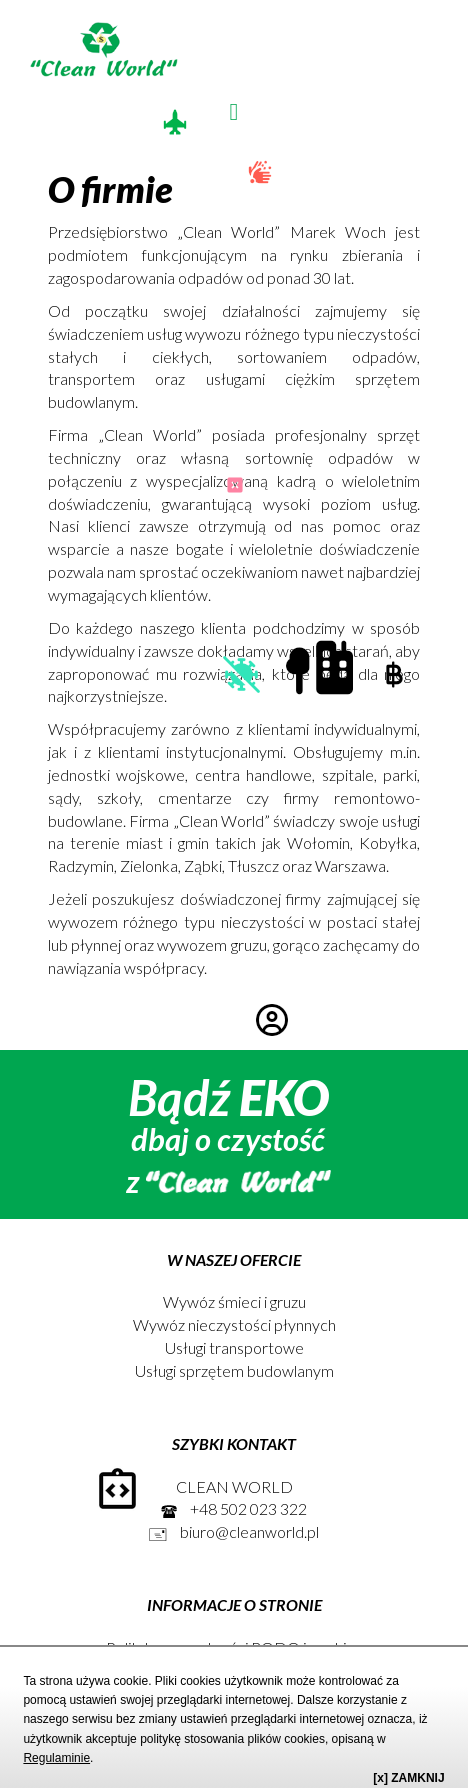 This screenshot has height=1788, width=468. What do you see at coordinates (260, 172) in the screenshot?
I see `wash hands reminder or hygiene indicator` at bounding box center [260, 172].